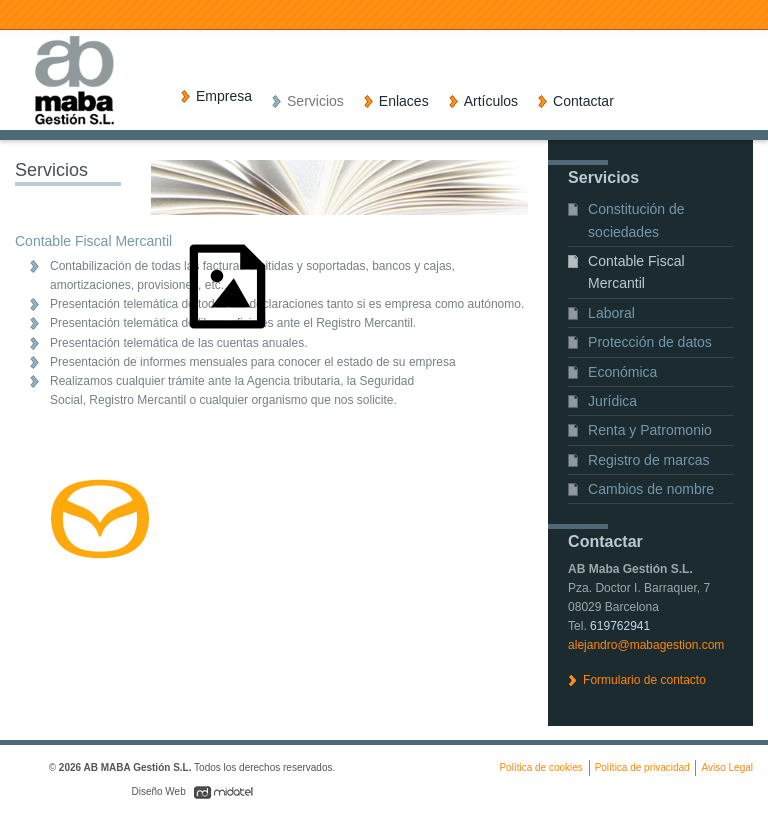 This screenshot has width=768, height=815. I want to click on view image file, so click(227, 286).